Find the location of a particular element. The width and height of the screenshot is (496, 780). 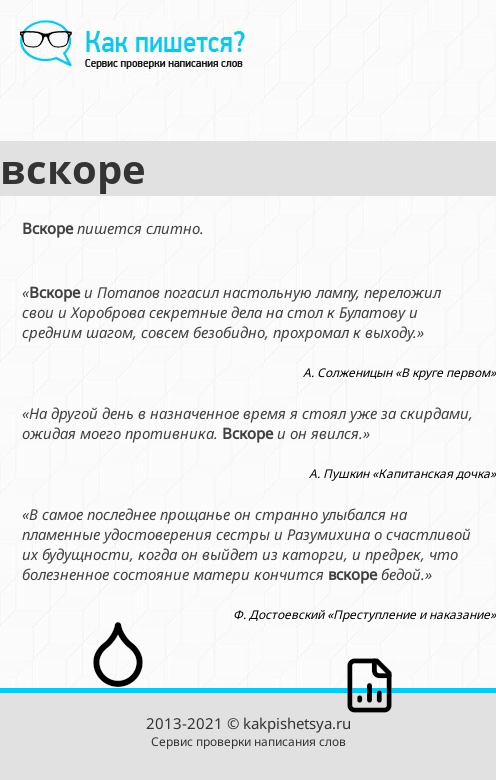

adjust water or hydration settings is located at coordinates (118, 653).